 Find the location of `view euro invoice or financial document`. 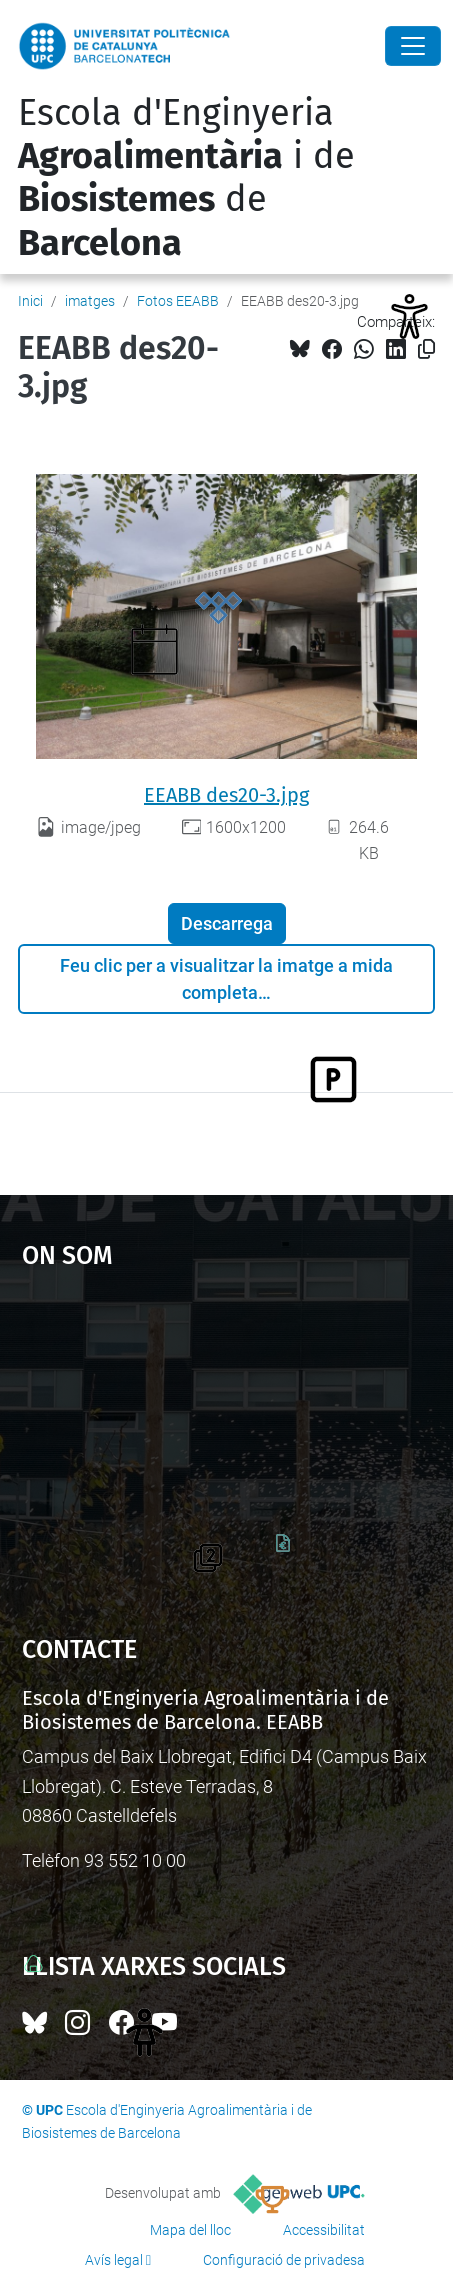

view euro invoice or financial document is located at coordinates (283, 1543).